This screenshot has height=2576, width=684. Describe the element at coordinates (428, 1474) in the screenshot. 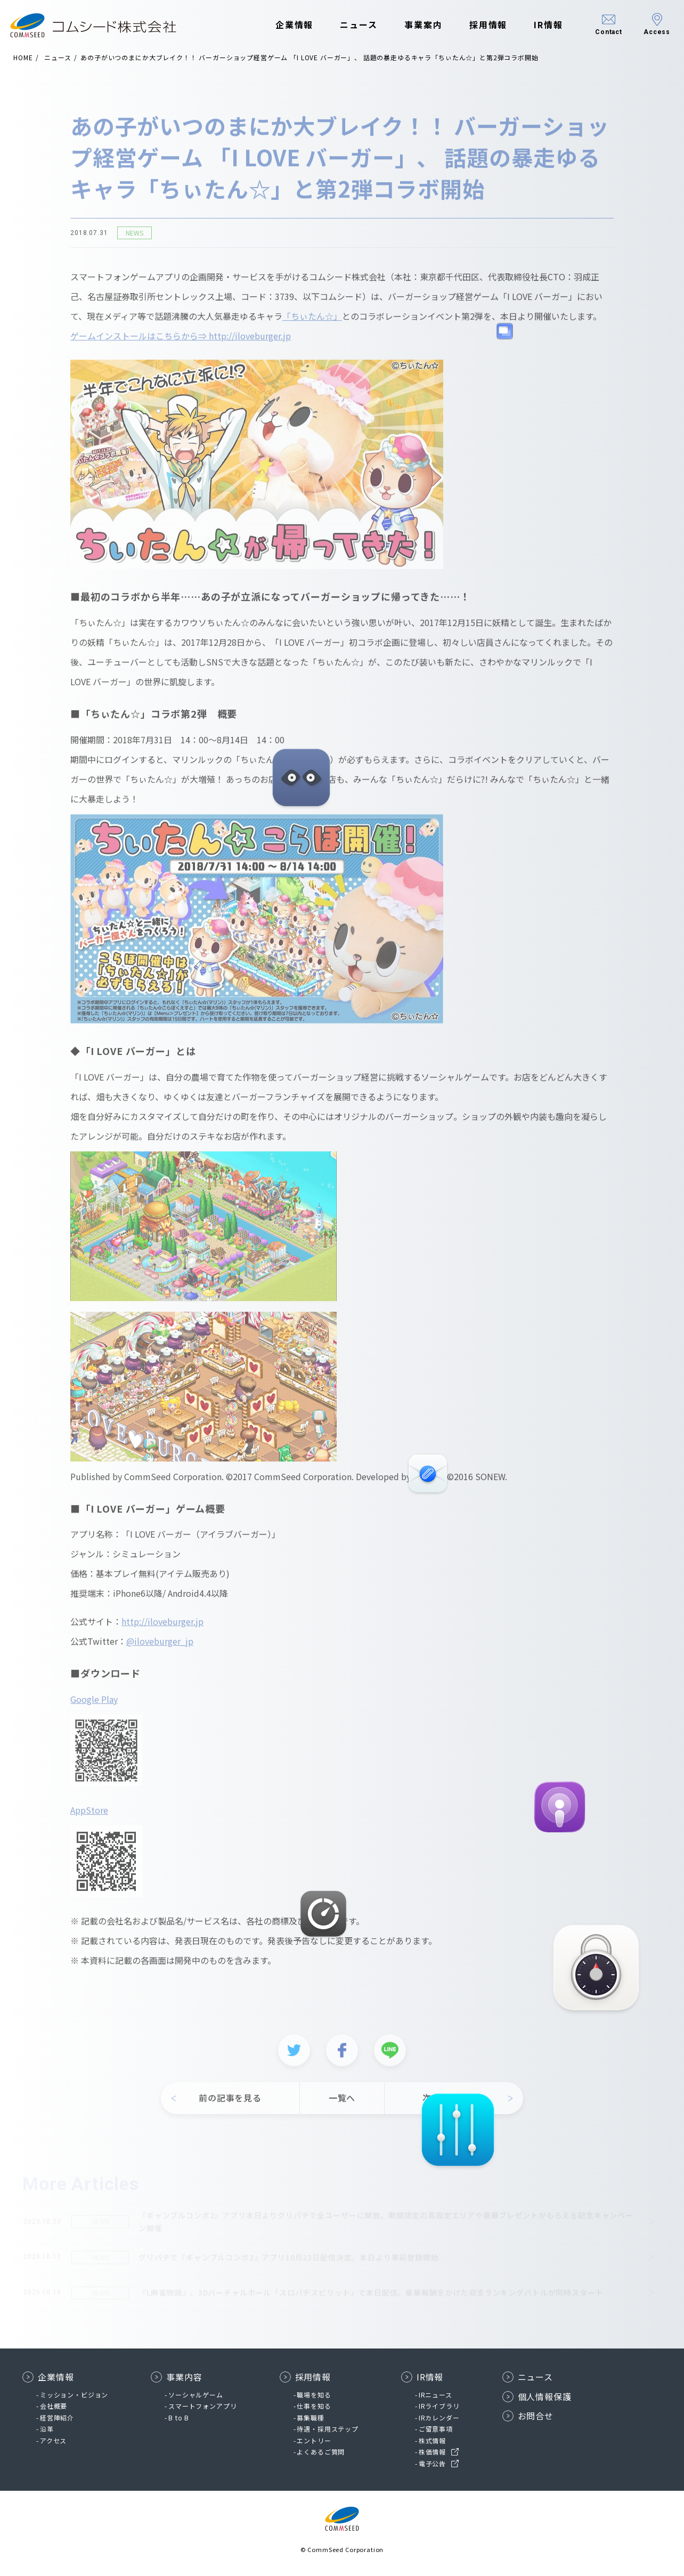

I see `open email attachment viewer` at that location.